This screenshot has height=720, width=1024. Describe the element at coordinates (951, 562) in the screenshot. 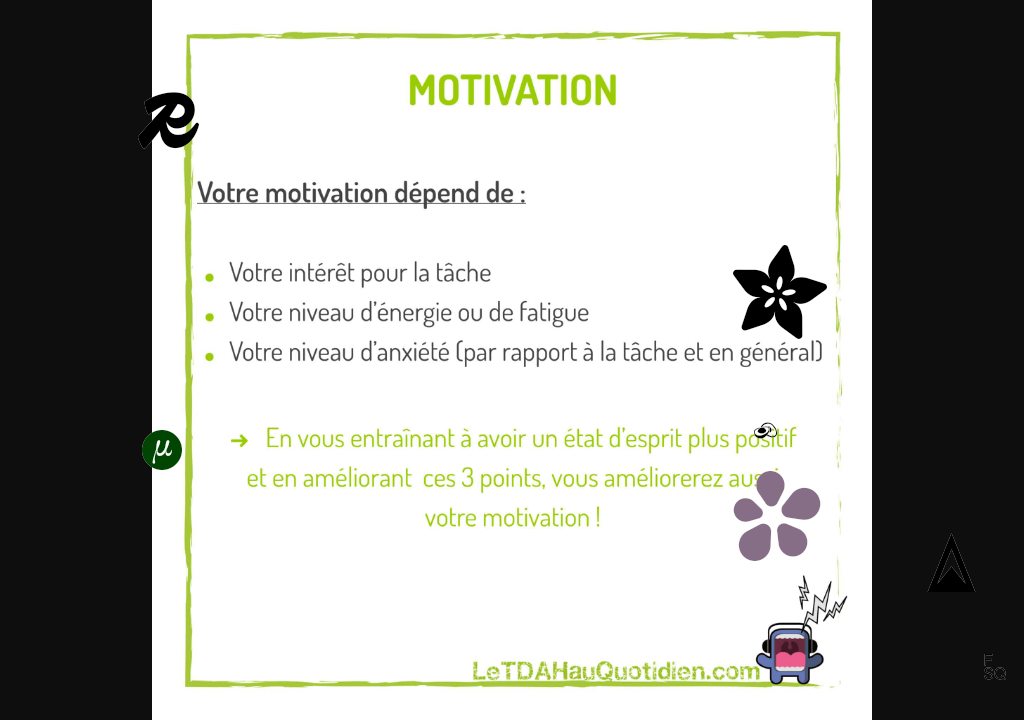

I see `lucia authentication service logo` at that location.